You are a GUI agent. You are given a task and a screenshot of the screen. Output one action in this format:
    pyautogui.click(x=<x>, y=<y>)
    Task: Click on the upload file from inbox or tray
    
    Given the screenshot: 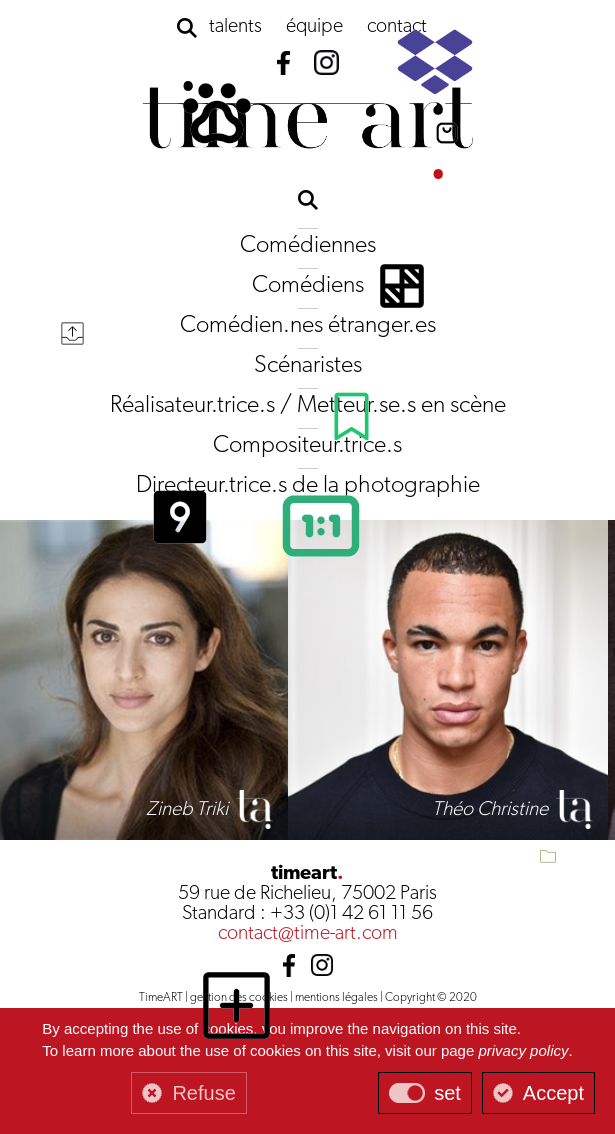 What is the action you would take?
    pyautogui.click(x=72, y=333)
    